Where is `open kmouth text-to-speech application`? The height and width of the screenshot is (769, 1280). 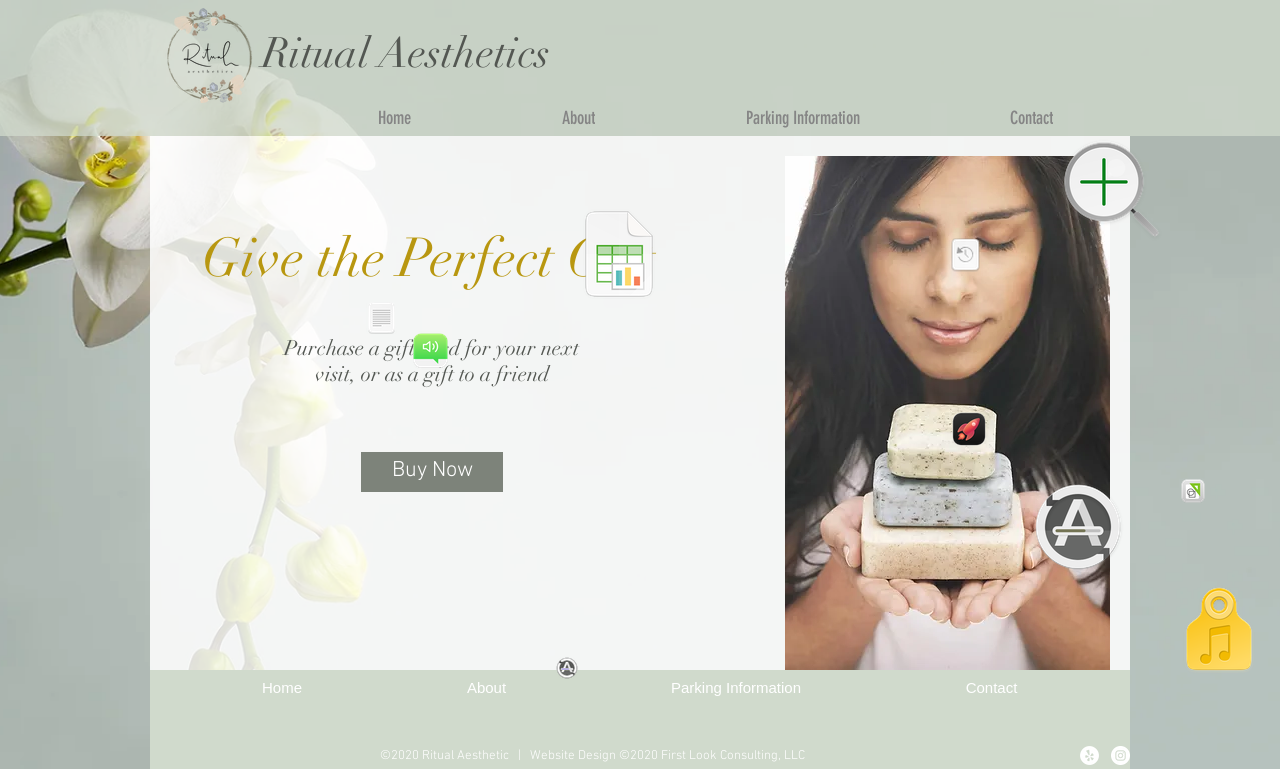 open kmouth text-to-speech application is located at coordinates (430, 350).